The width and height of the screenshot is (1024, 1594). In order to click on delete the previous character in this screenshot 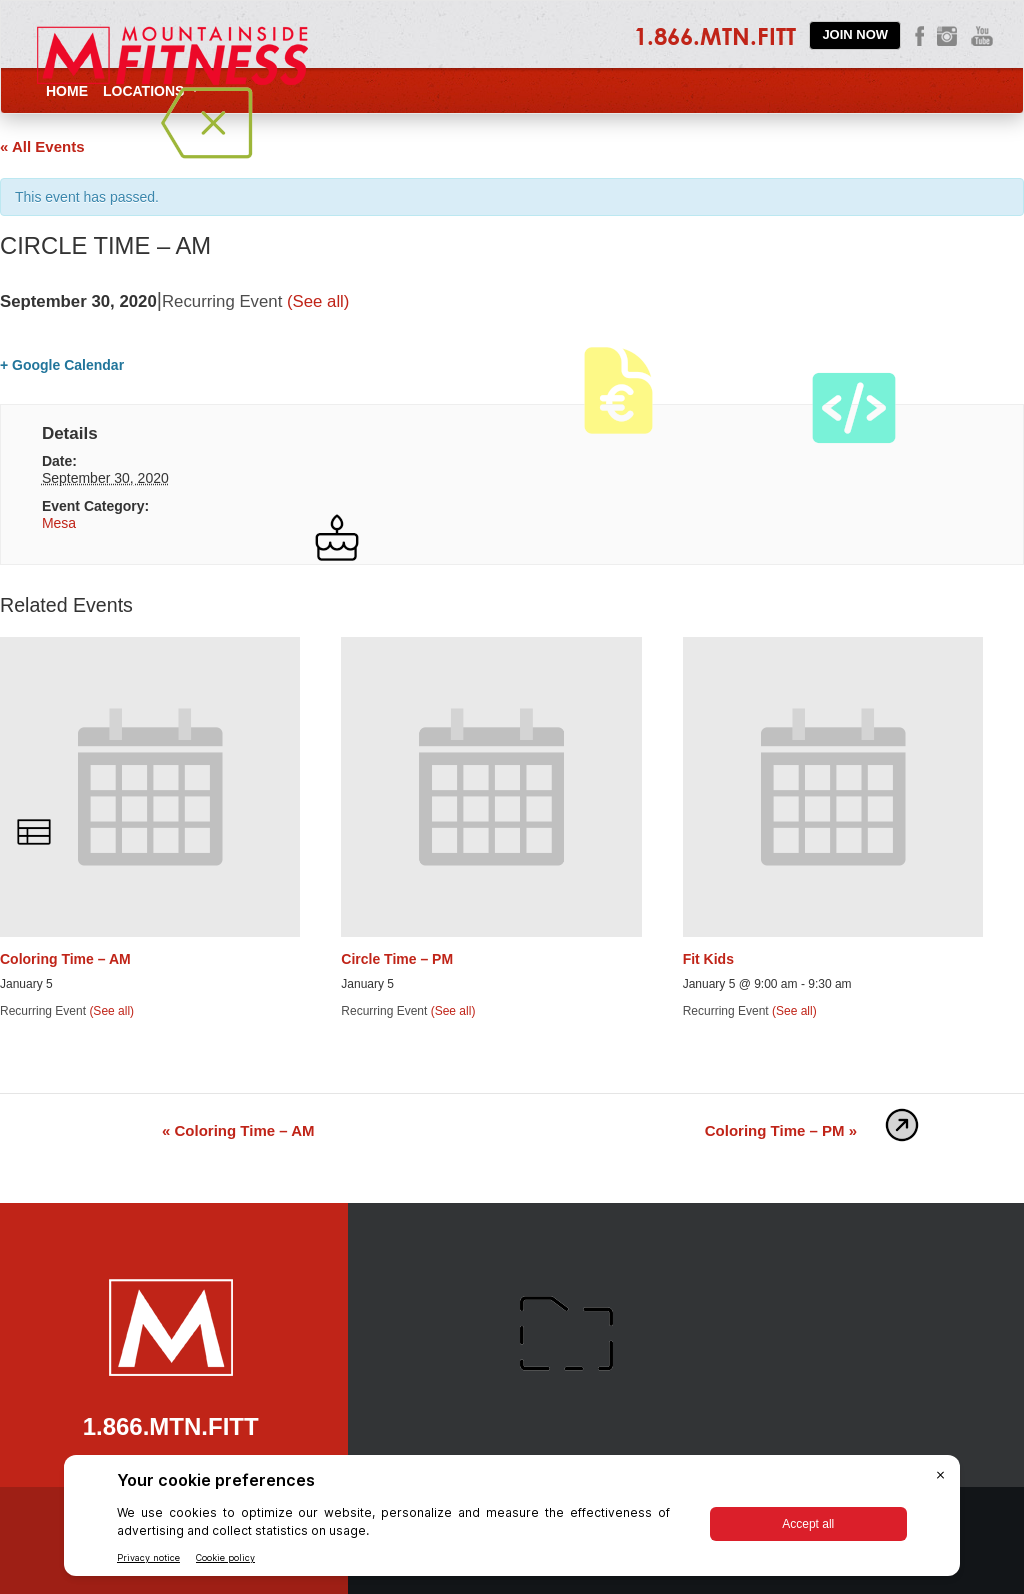, I will do `click(210, 123)`.